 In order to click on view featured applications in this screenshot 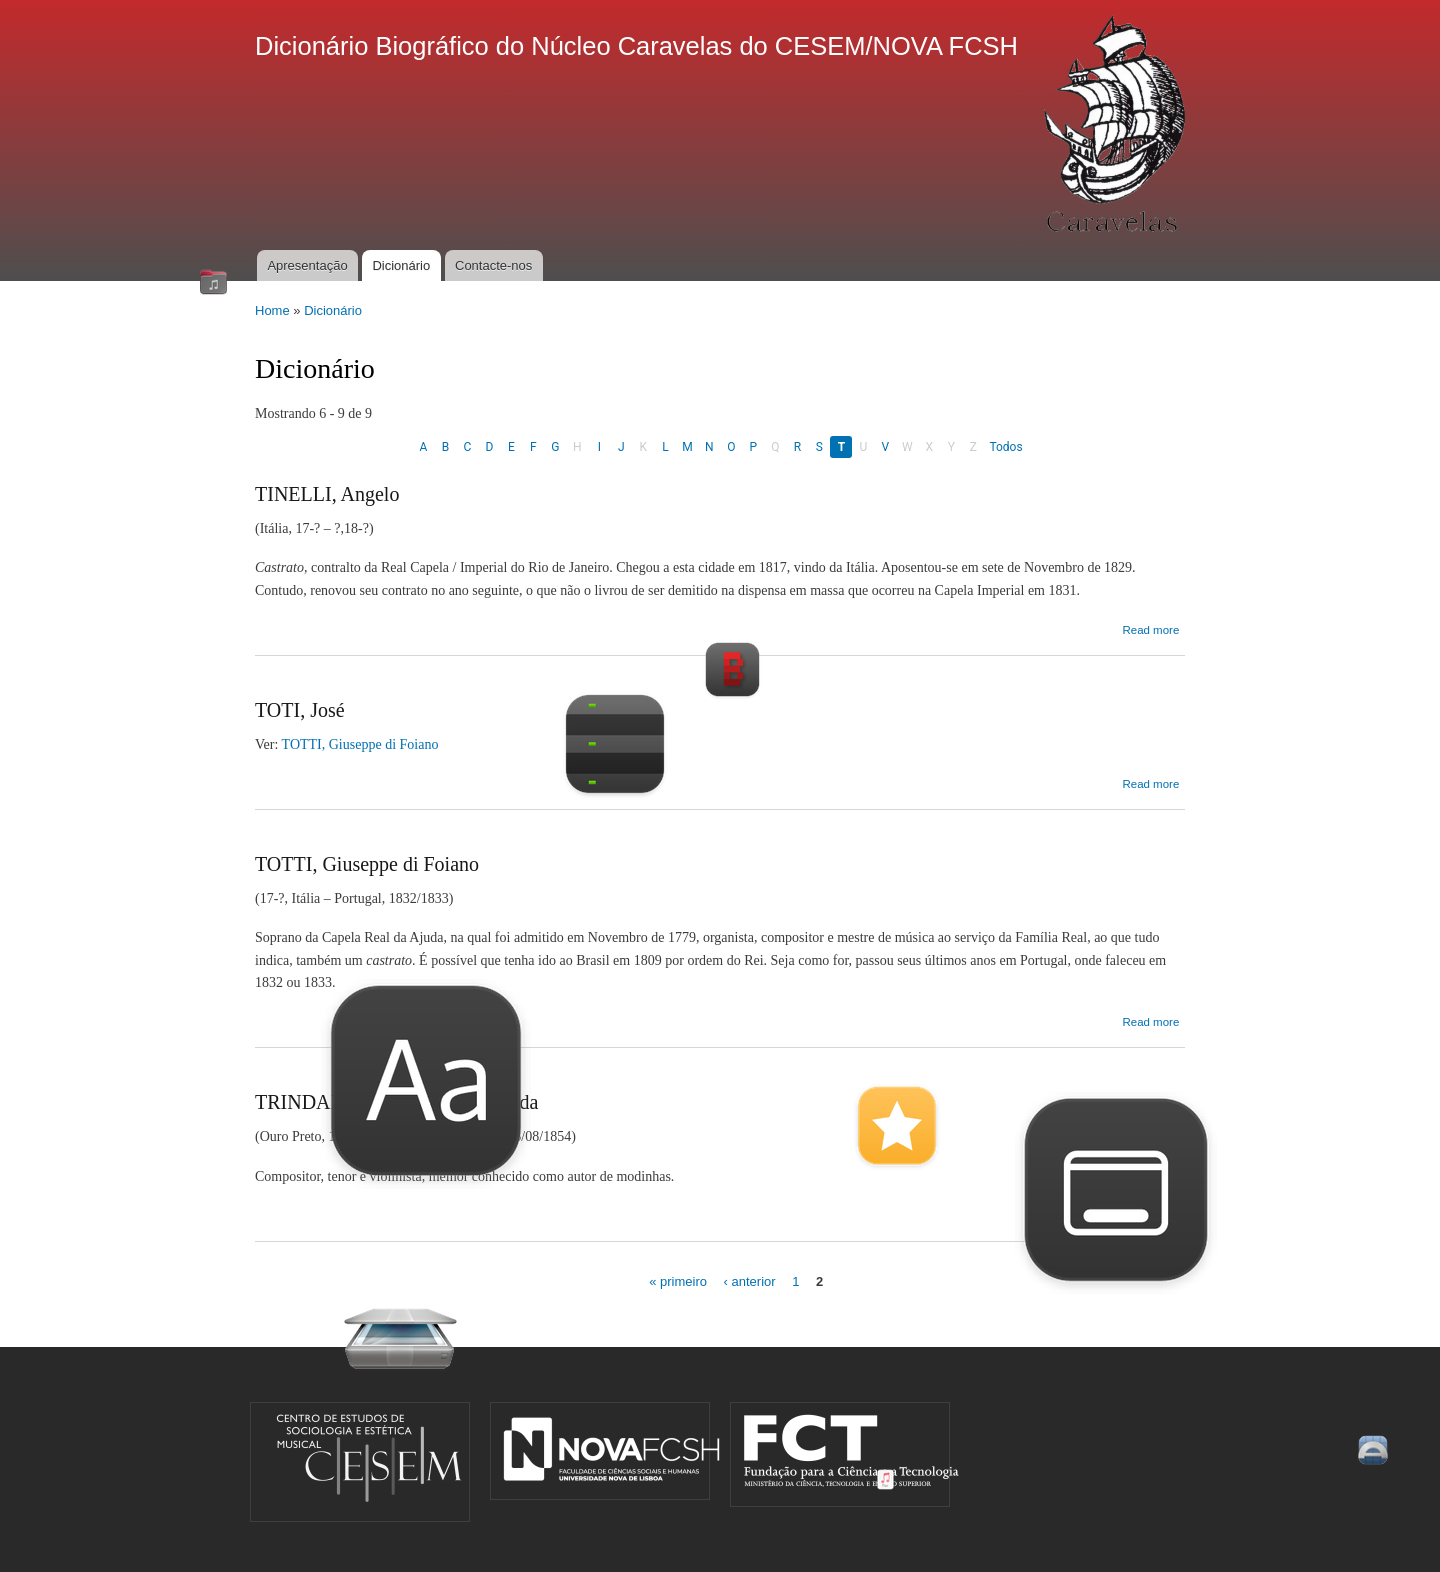, I will do `click(897, 1127)`.